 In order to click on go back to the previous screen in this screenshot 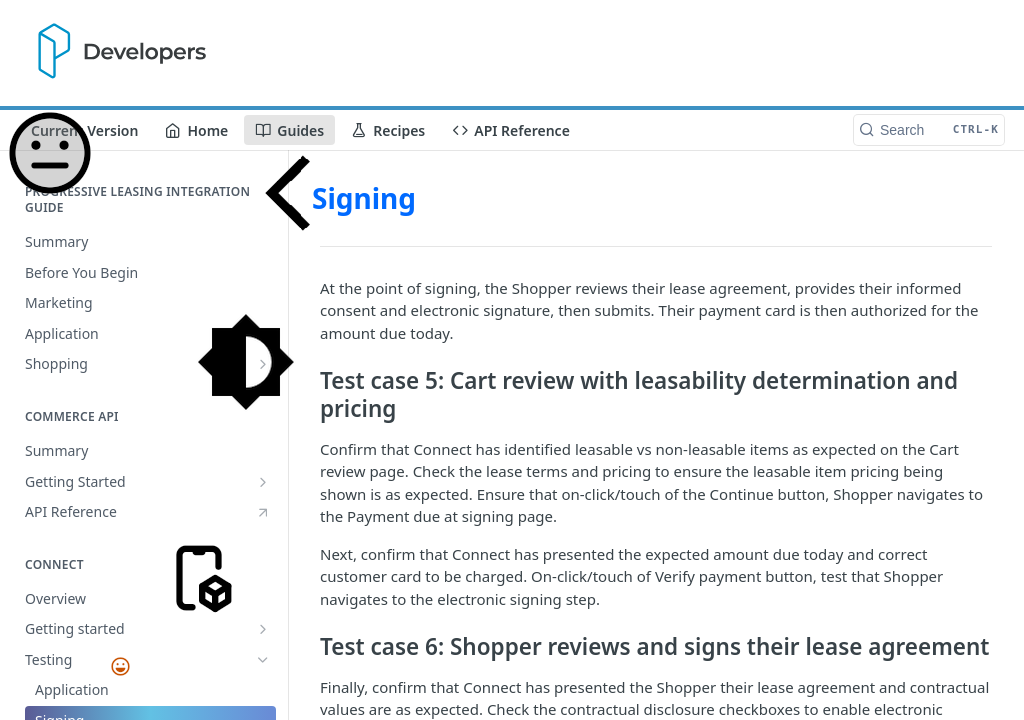, I will do `click(289, 193)`.